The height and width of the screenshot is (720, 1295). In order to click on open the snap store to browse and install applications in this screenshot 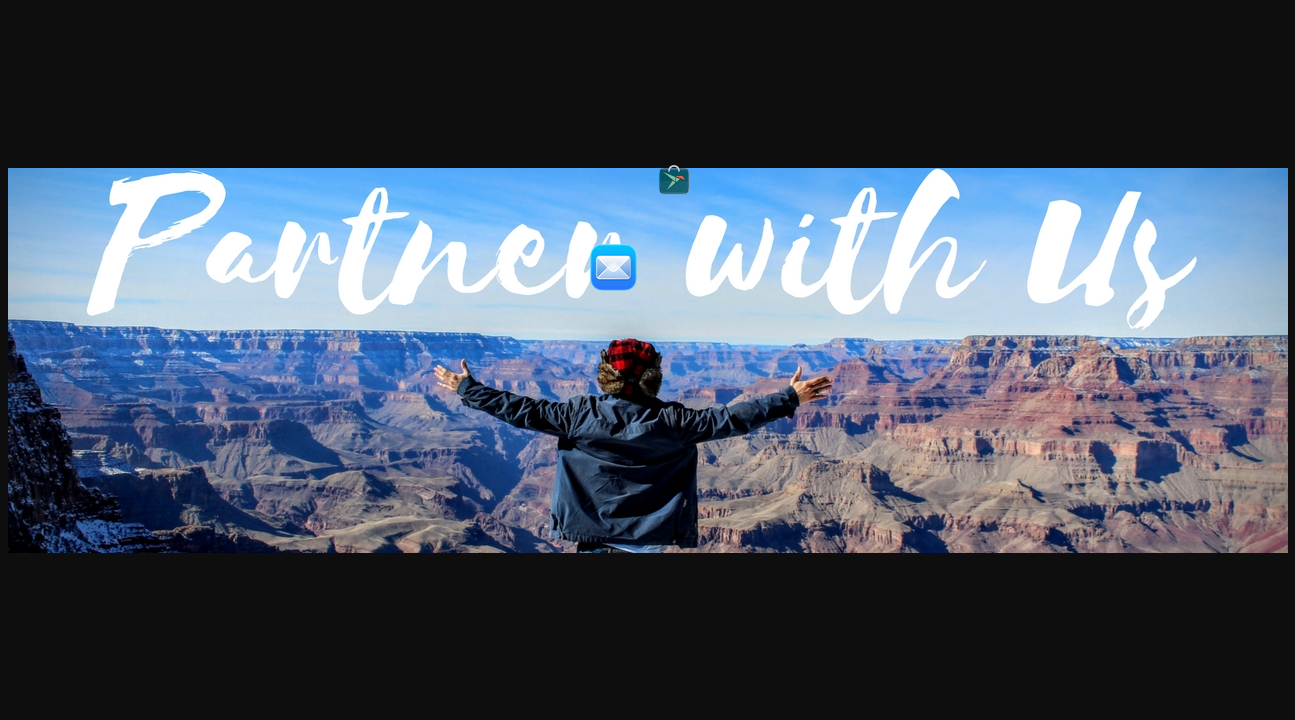, I will do `click(674, 181)`.